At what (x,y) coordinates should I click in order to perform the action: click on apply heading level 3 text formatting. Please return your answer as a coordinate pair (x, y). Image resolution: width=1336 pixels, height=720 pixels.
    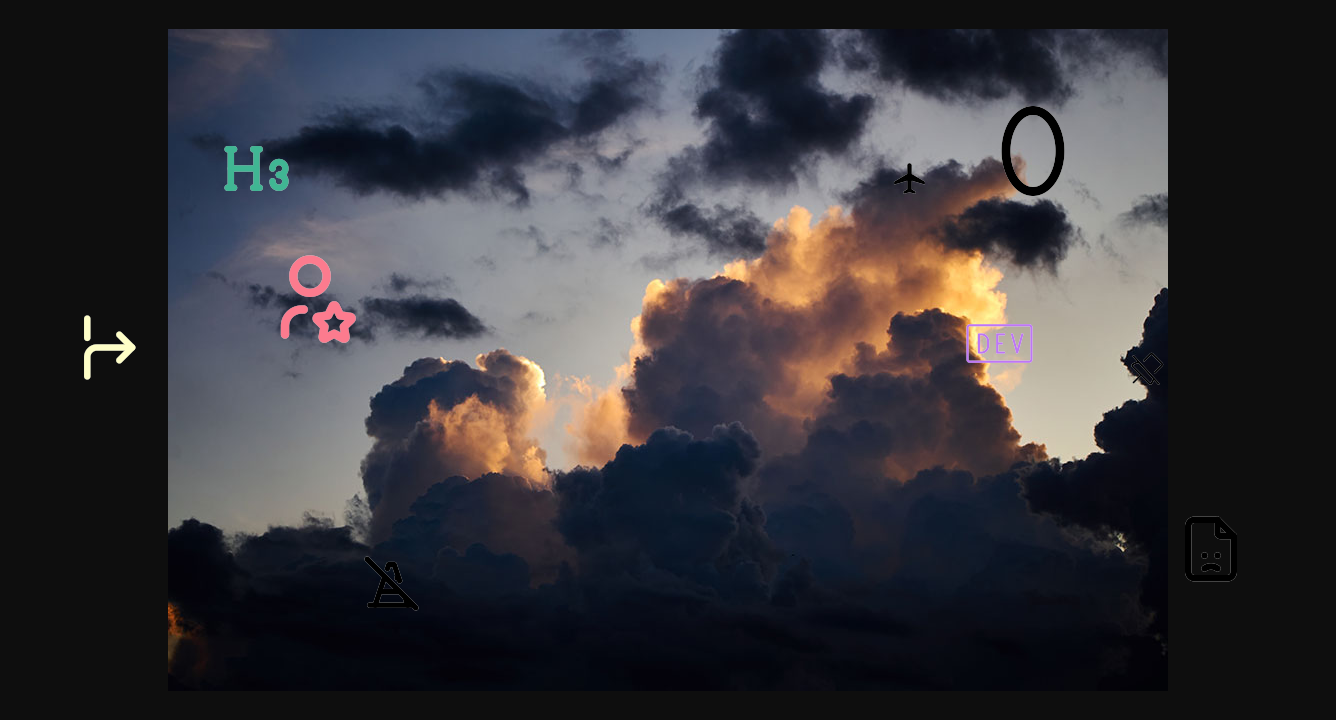
    Looking at the image, I should click on (256, 168).